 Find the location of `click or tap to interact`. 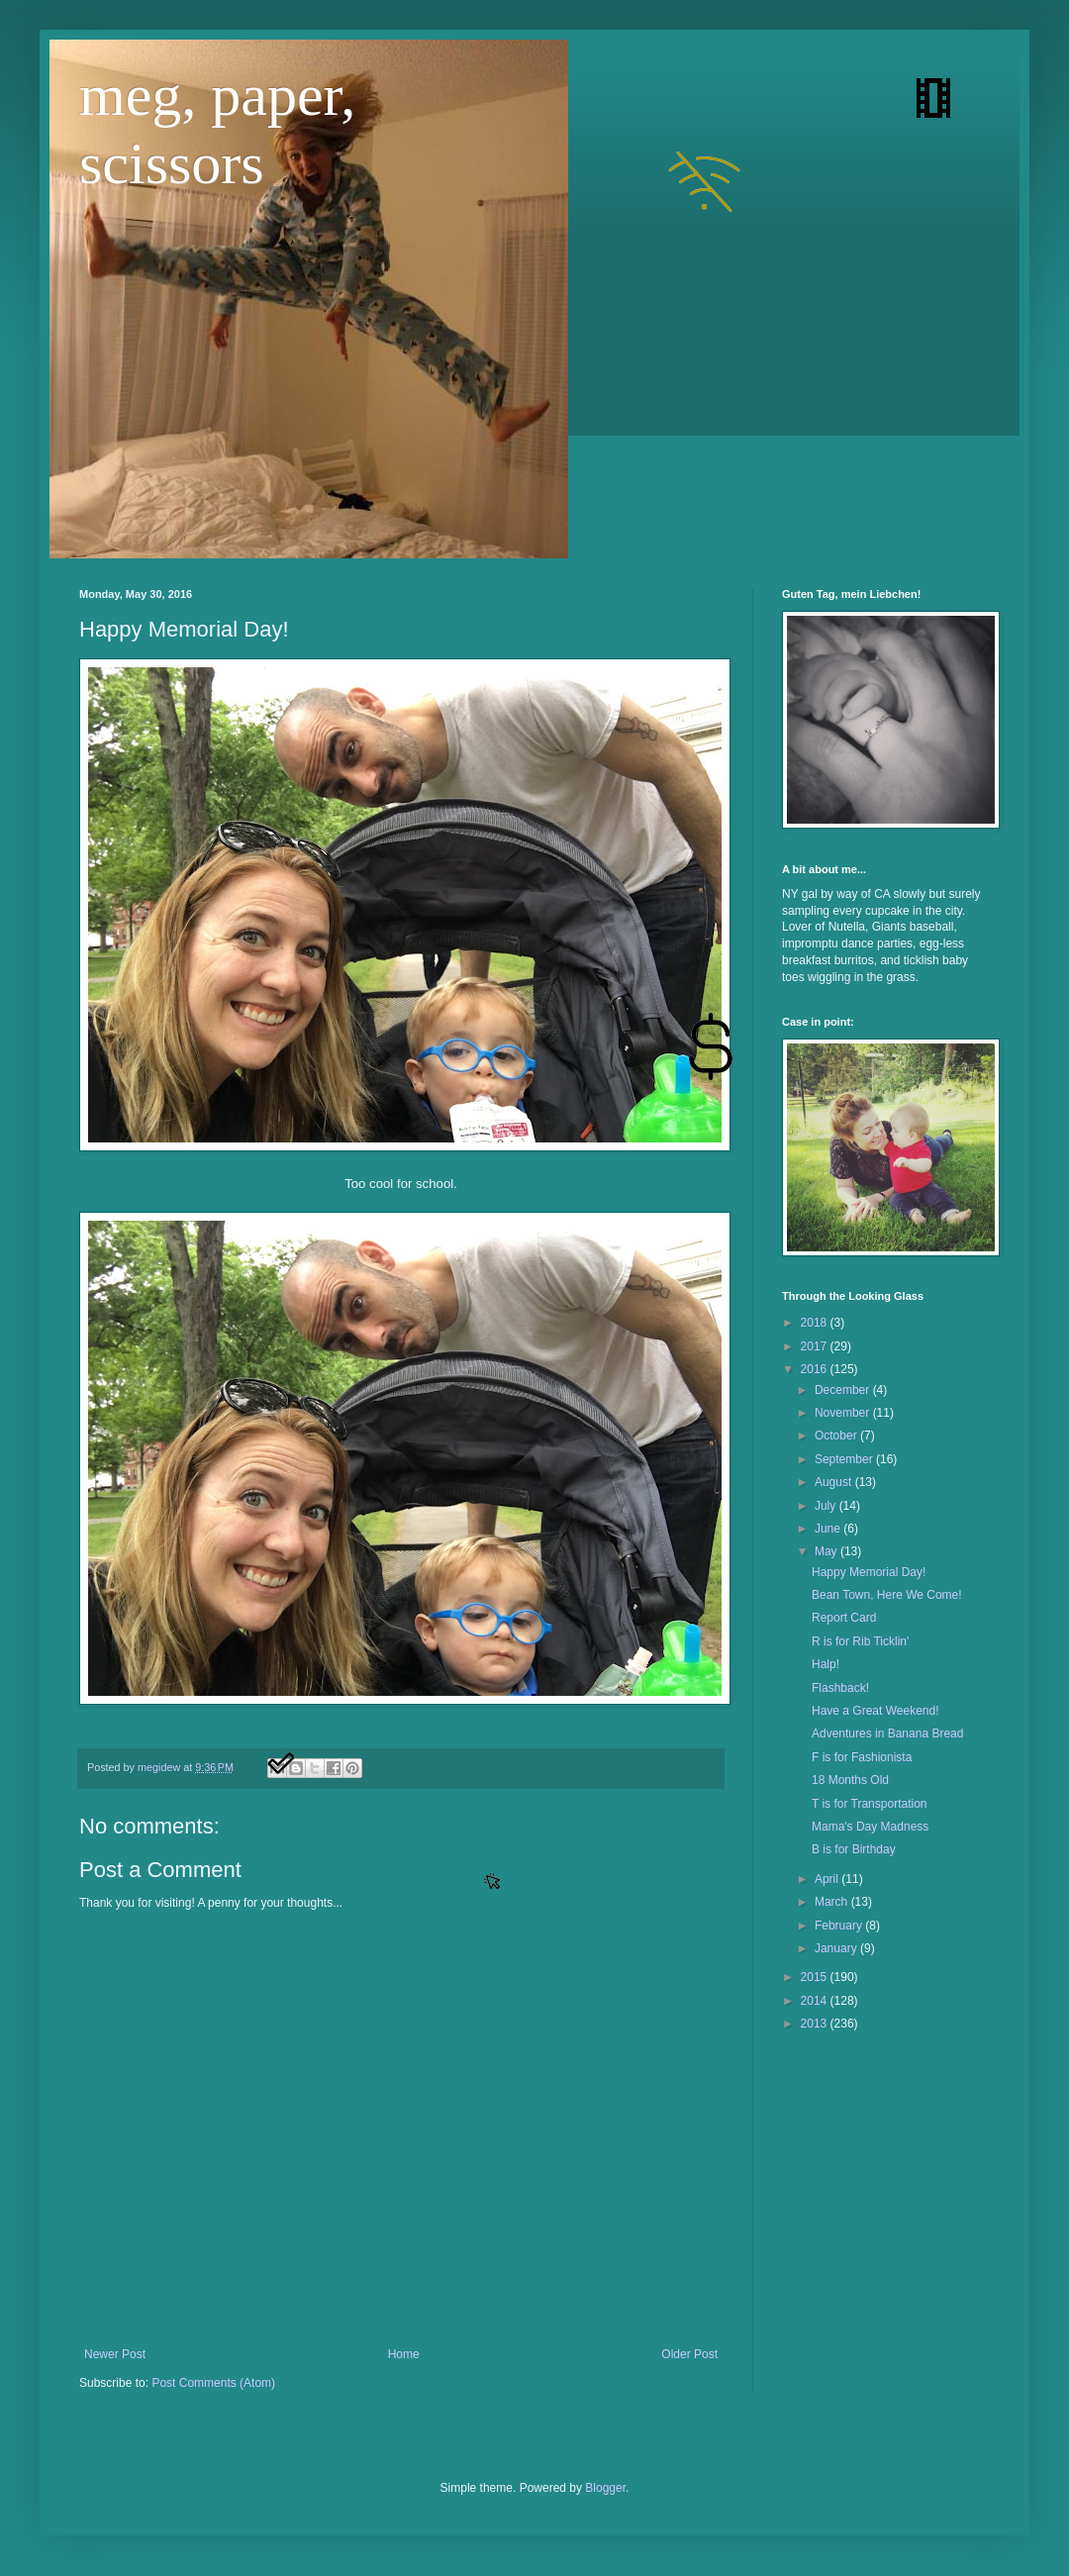

click or tap to interact is located at coordinates (493, 1882).